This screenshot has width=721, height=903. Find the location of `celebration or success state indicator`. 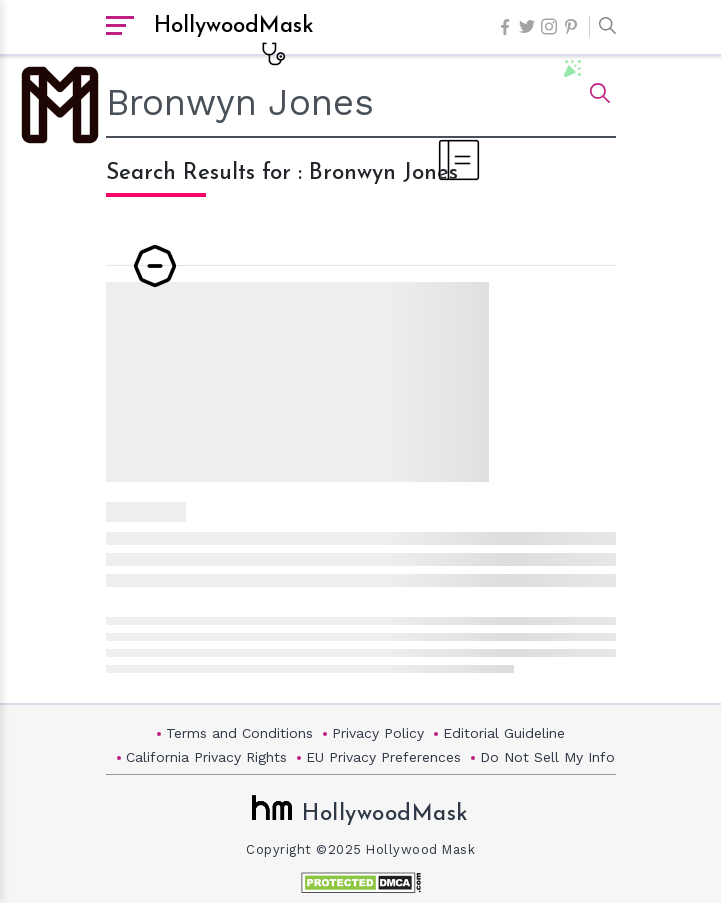

celebration or success state indicator is located at coordinates (573, 68).